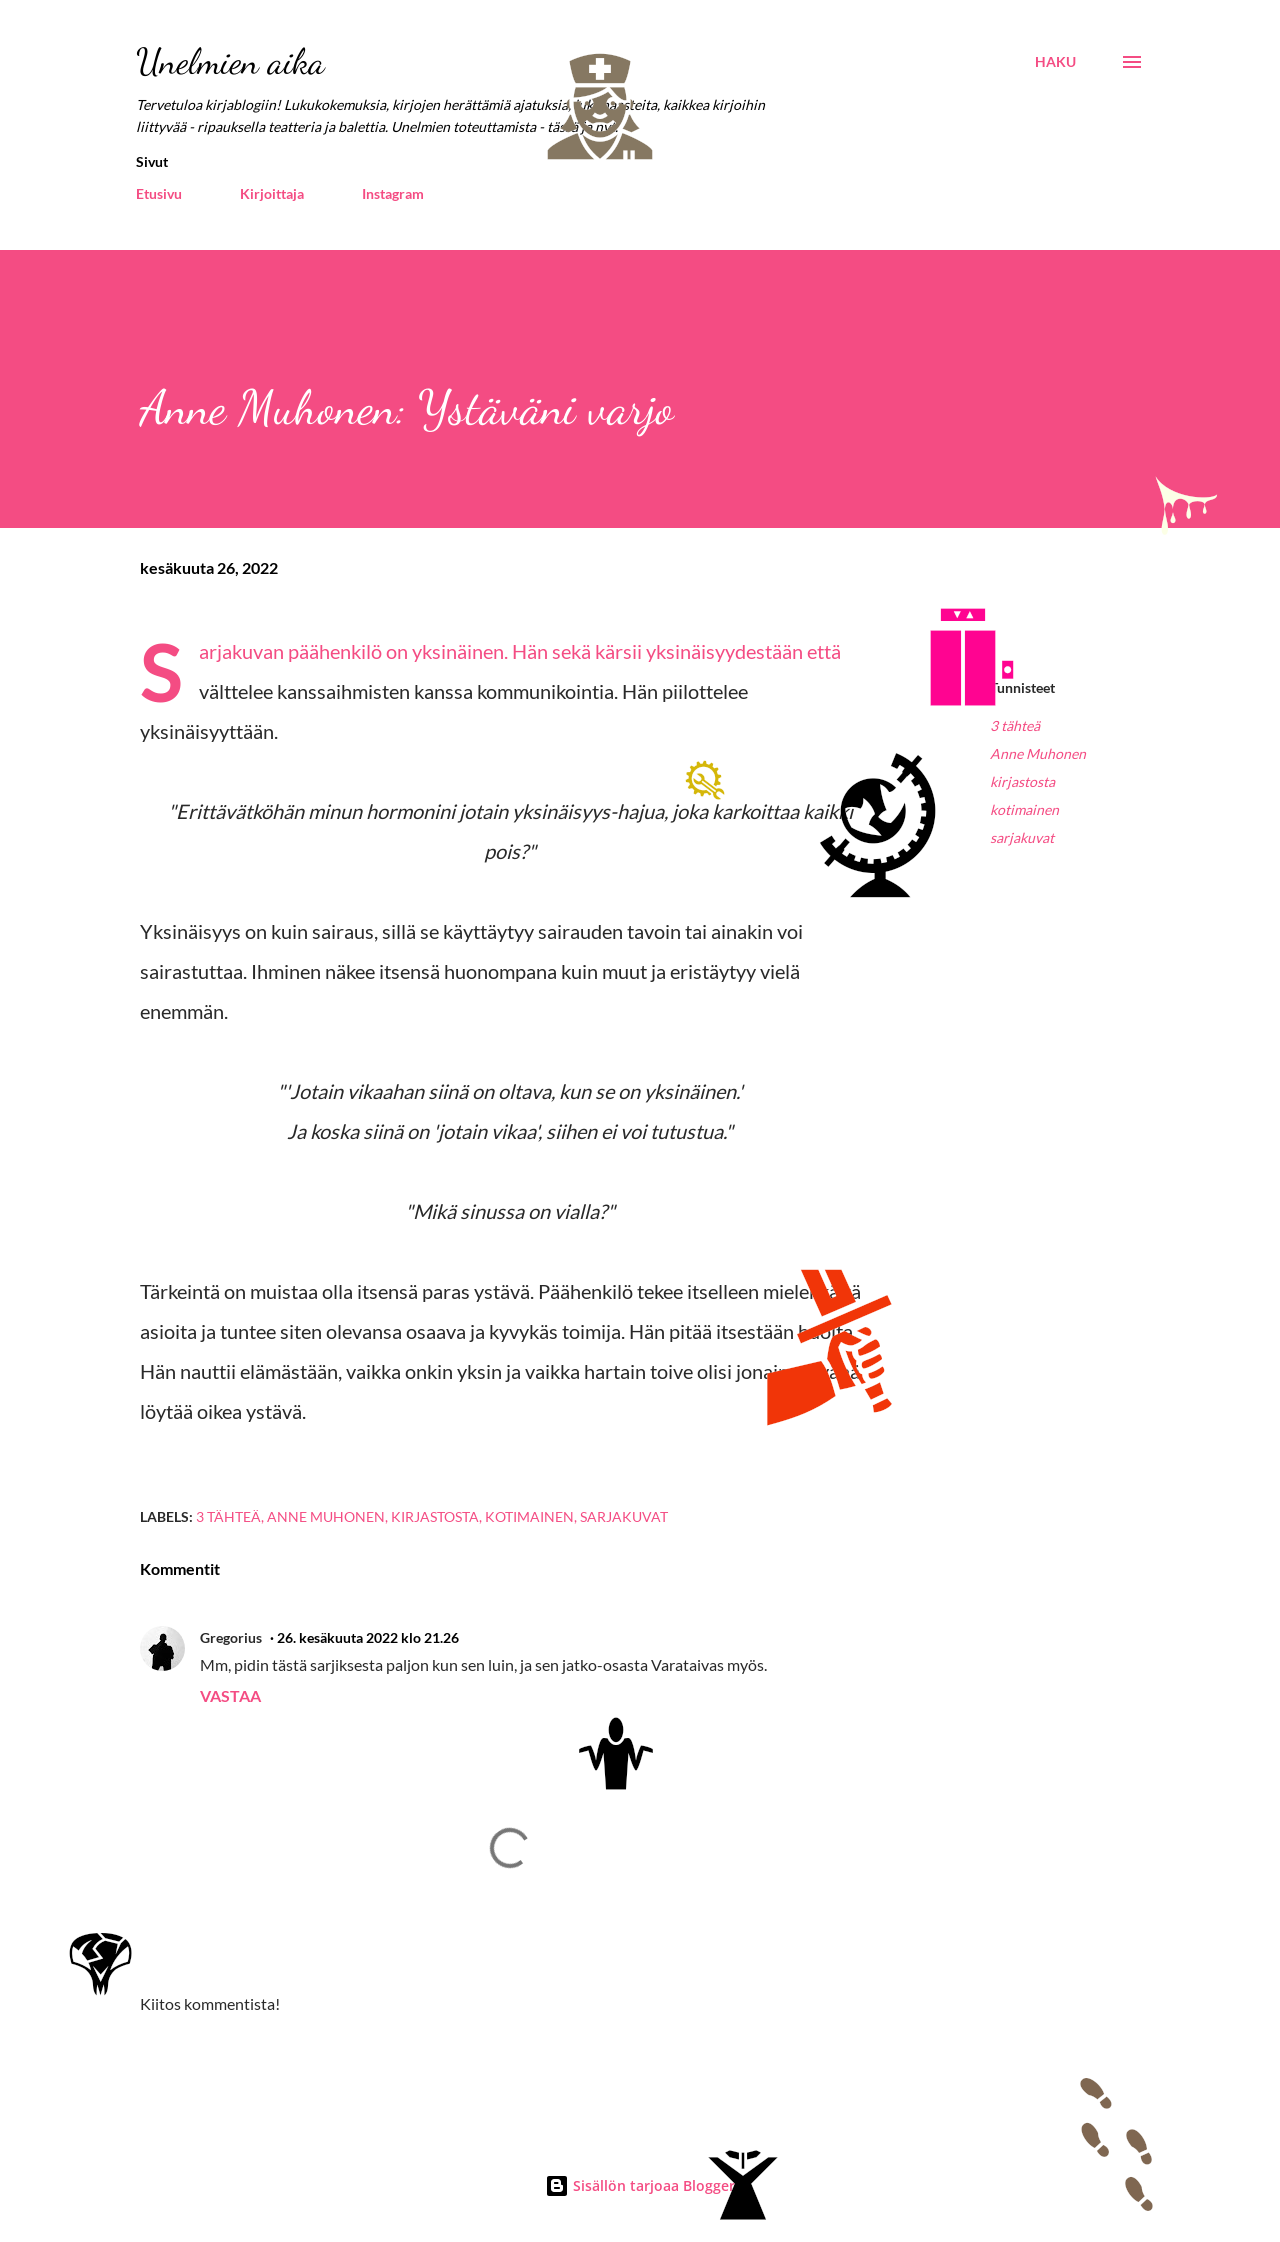 The width and height of the screenshot is (1280, 2242). Describe the element at coordinates (600, 107) in the screenshot. I see `access healthcare or medical services` at that location.